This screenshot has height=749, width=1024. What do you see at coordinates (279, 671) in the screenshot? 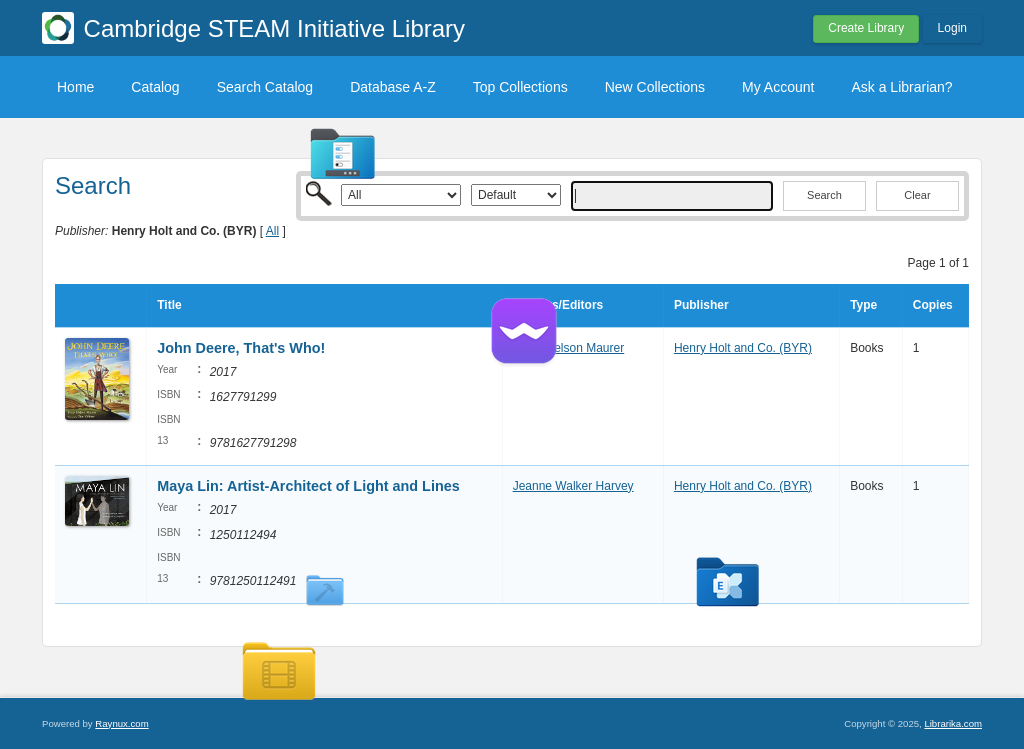
I see `open your videos folder` at bounding box center [279, 671].